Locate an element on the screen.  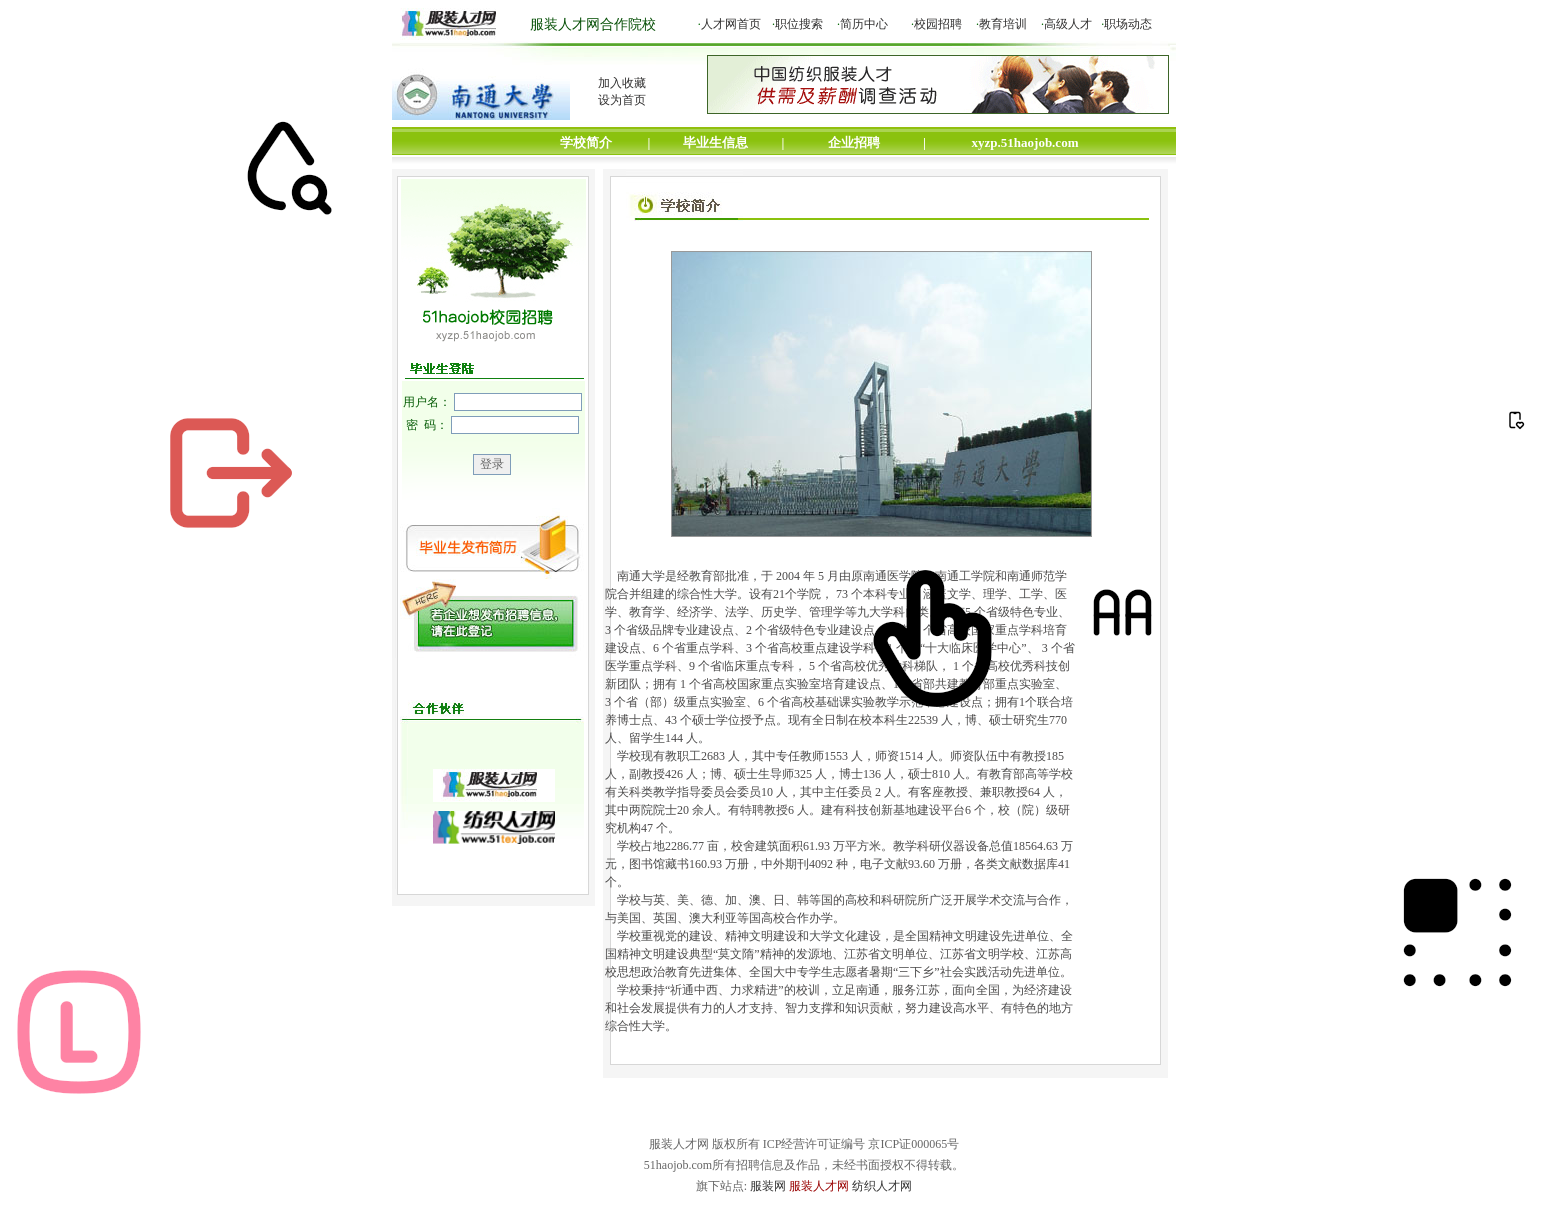
align content to top-left corner is located at coordinates (1457, 932).